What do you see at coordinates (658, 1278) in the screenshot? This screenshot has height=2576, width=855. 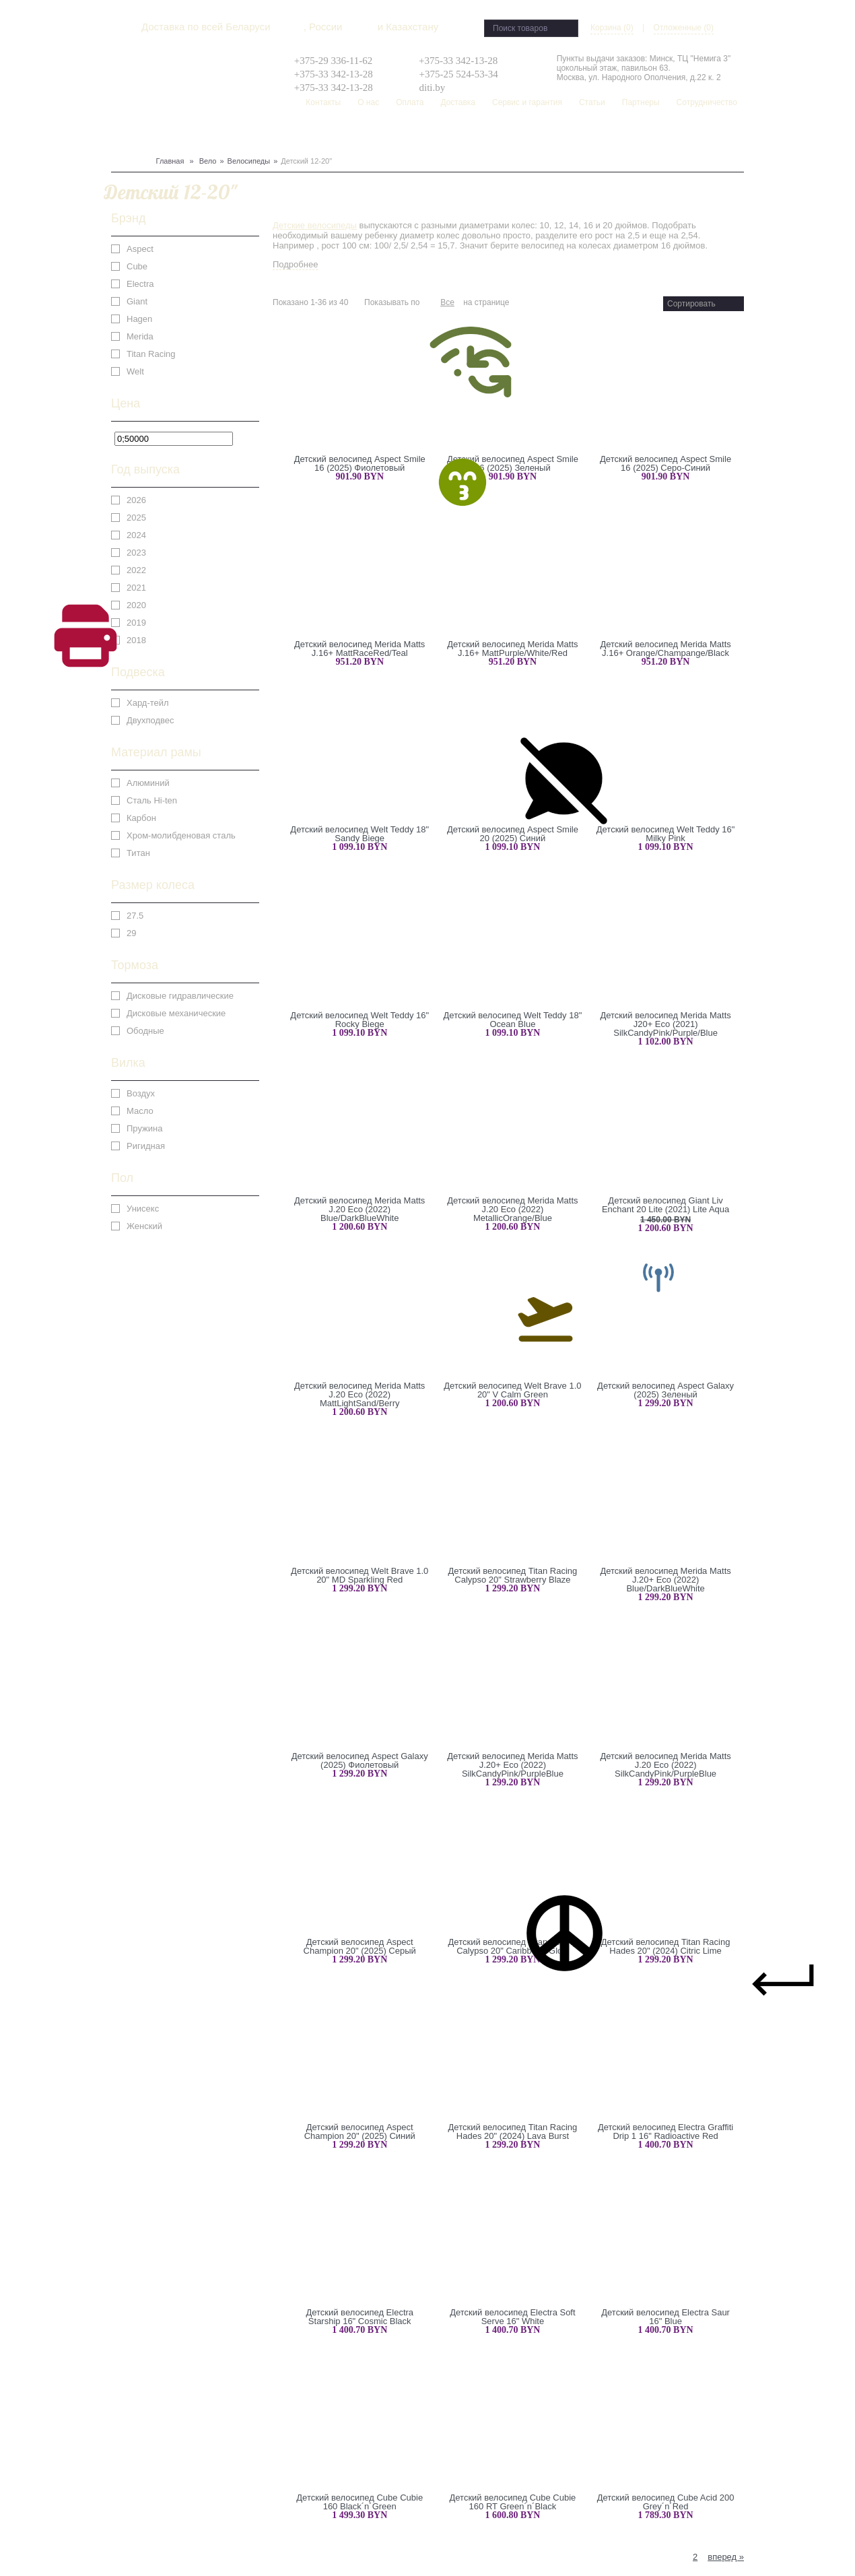 I see `broadcast or transmit a signal` at bounding box center [658, 1278].